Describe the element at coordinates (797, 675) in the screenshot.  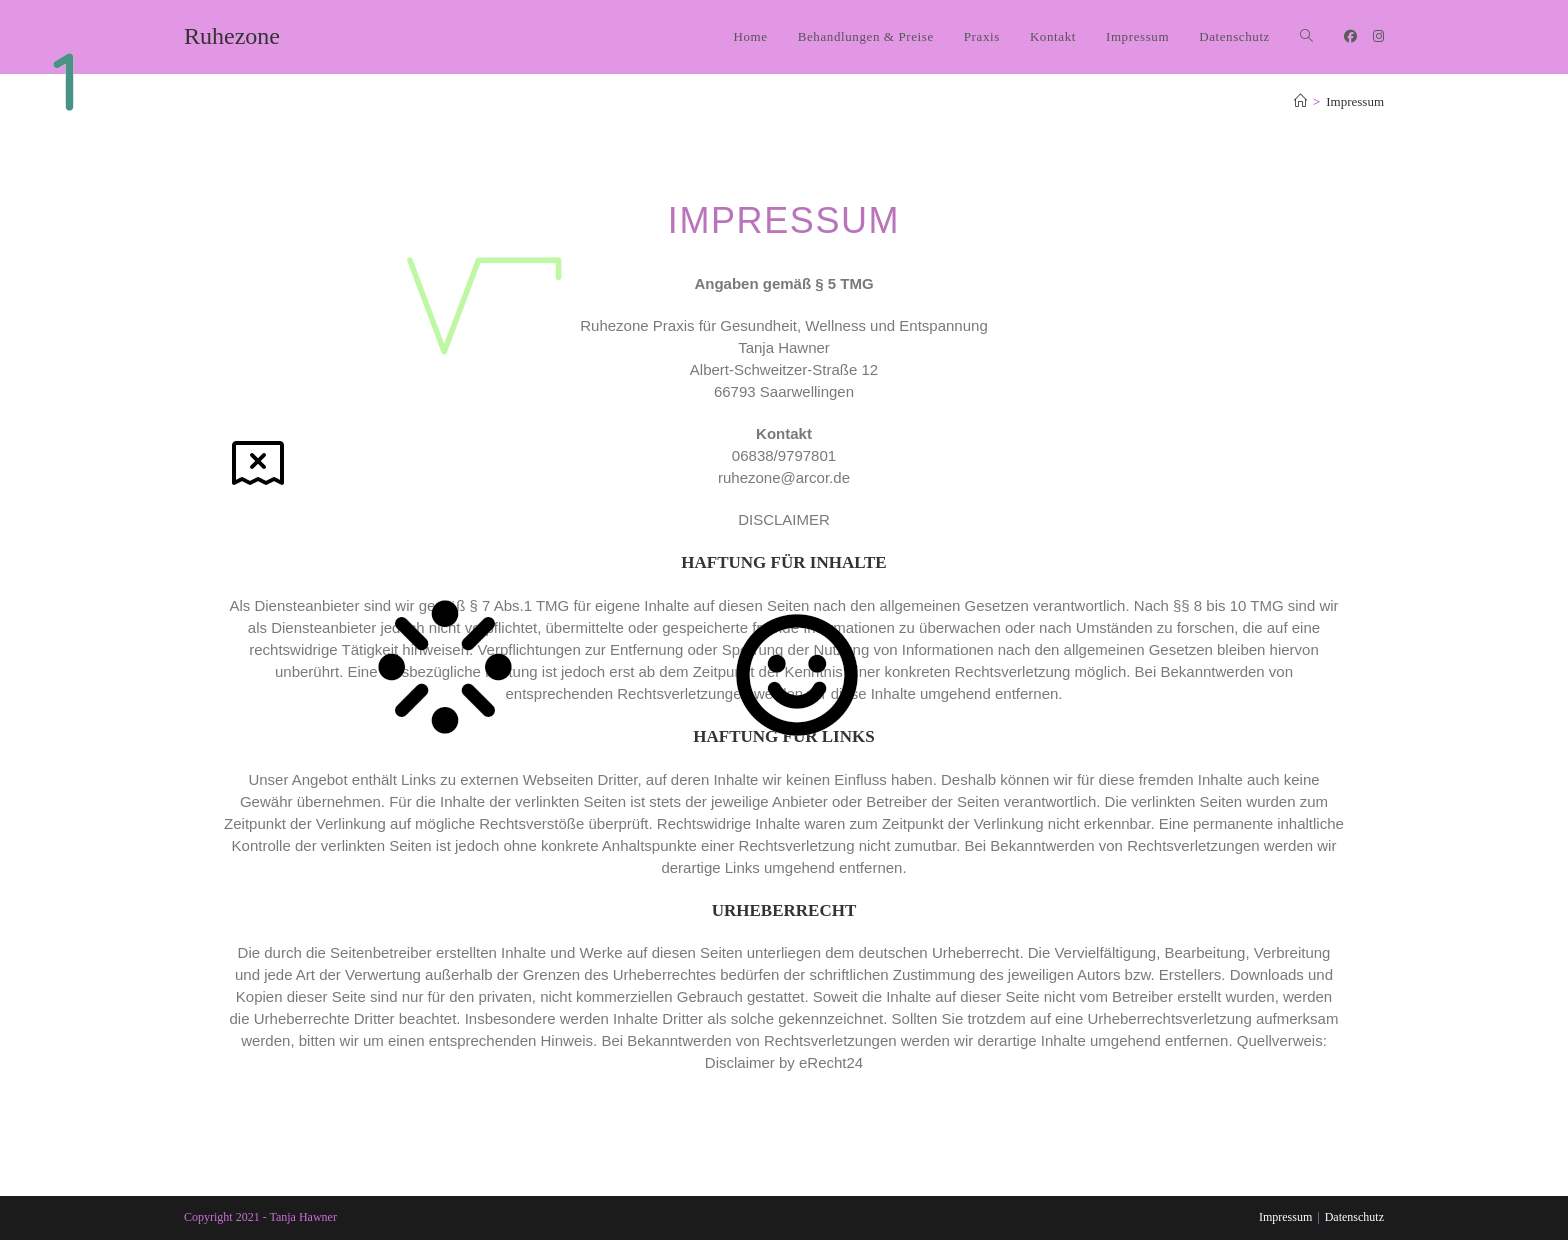
I see `add an emoji or reaction` at that location.